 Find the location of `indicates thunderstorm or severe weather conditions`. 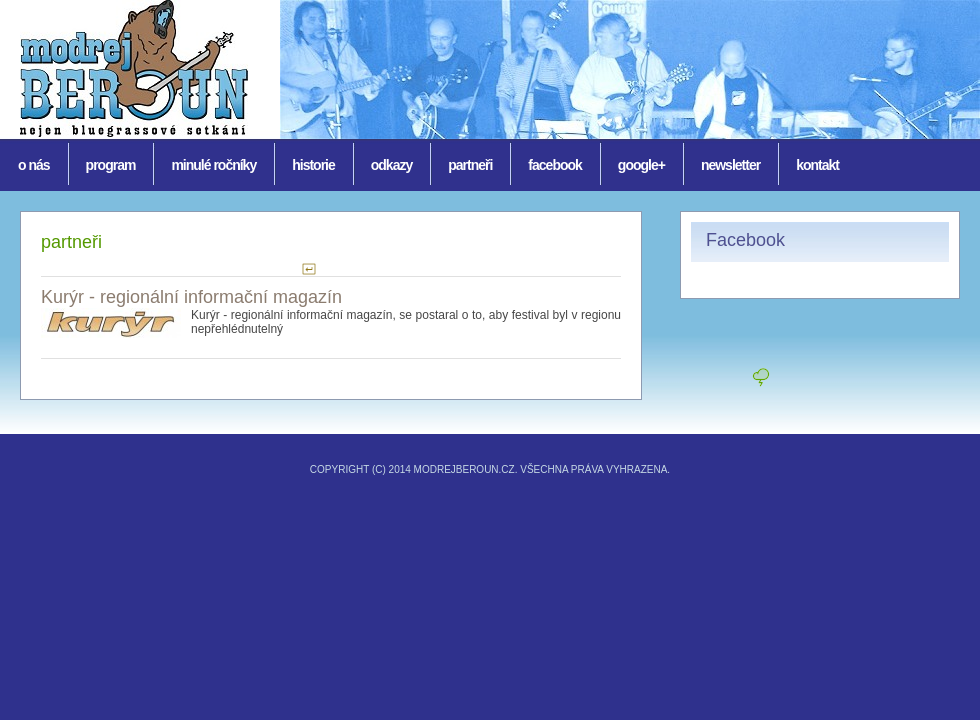

indicates thunderstorm or severe weather conditions is located at coordinates (761, 377).